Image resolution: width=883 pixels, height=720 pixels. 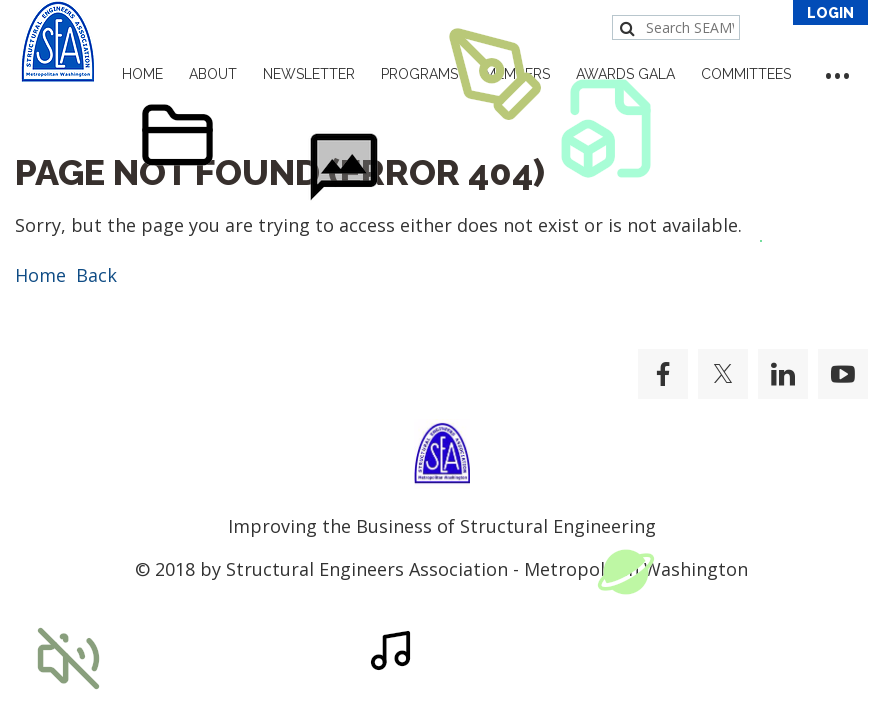 What do you see at coordinates (390, 650) in the screenshot?
I see `open music player or library` at bounding box center [390, 650].